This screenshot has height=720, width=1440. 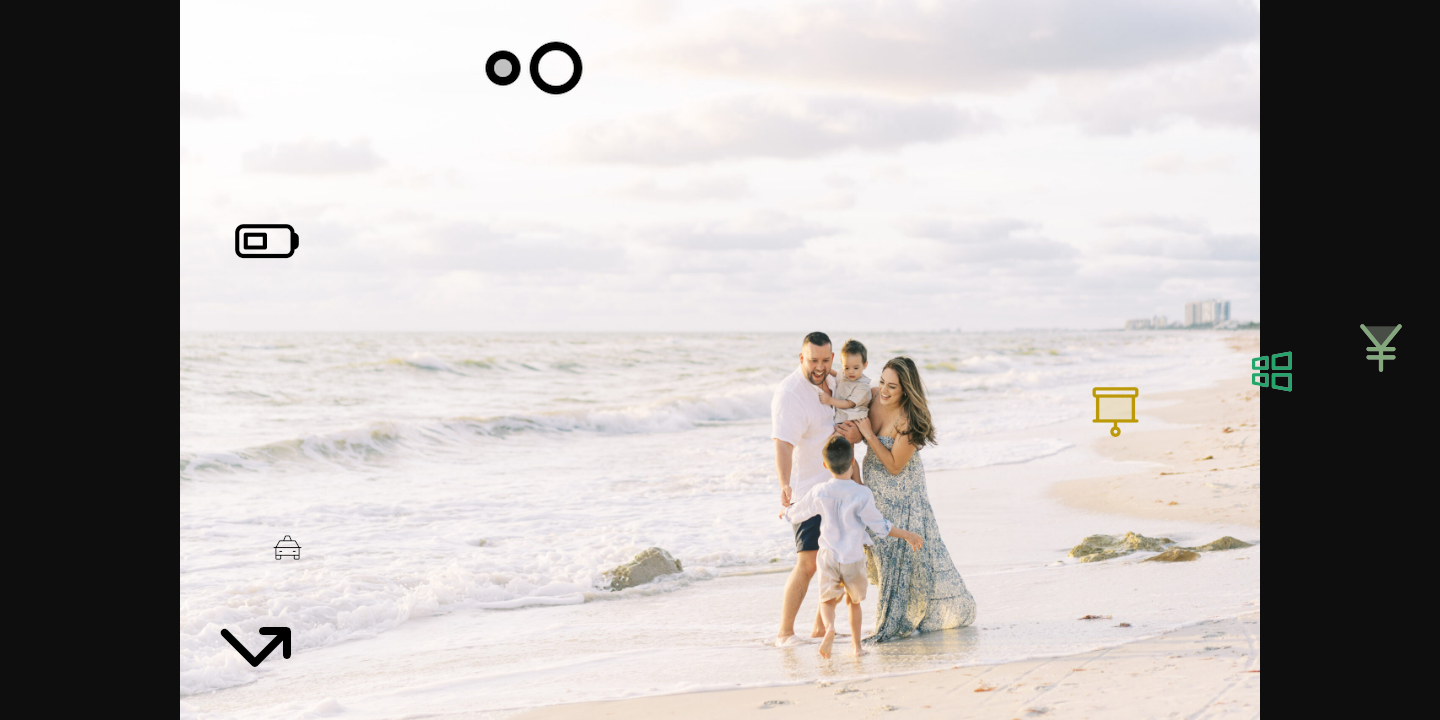 I want to click on indicates battery at 50% charge level, so click(x=267, y=239).